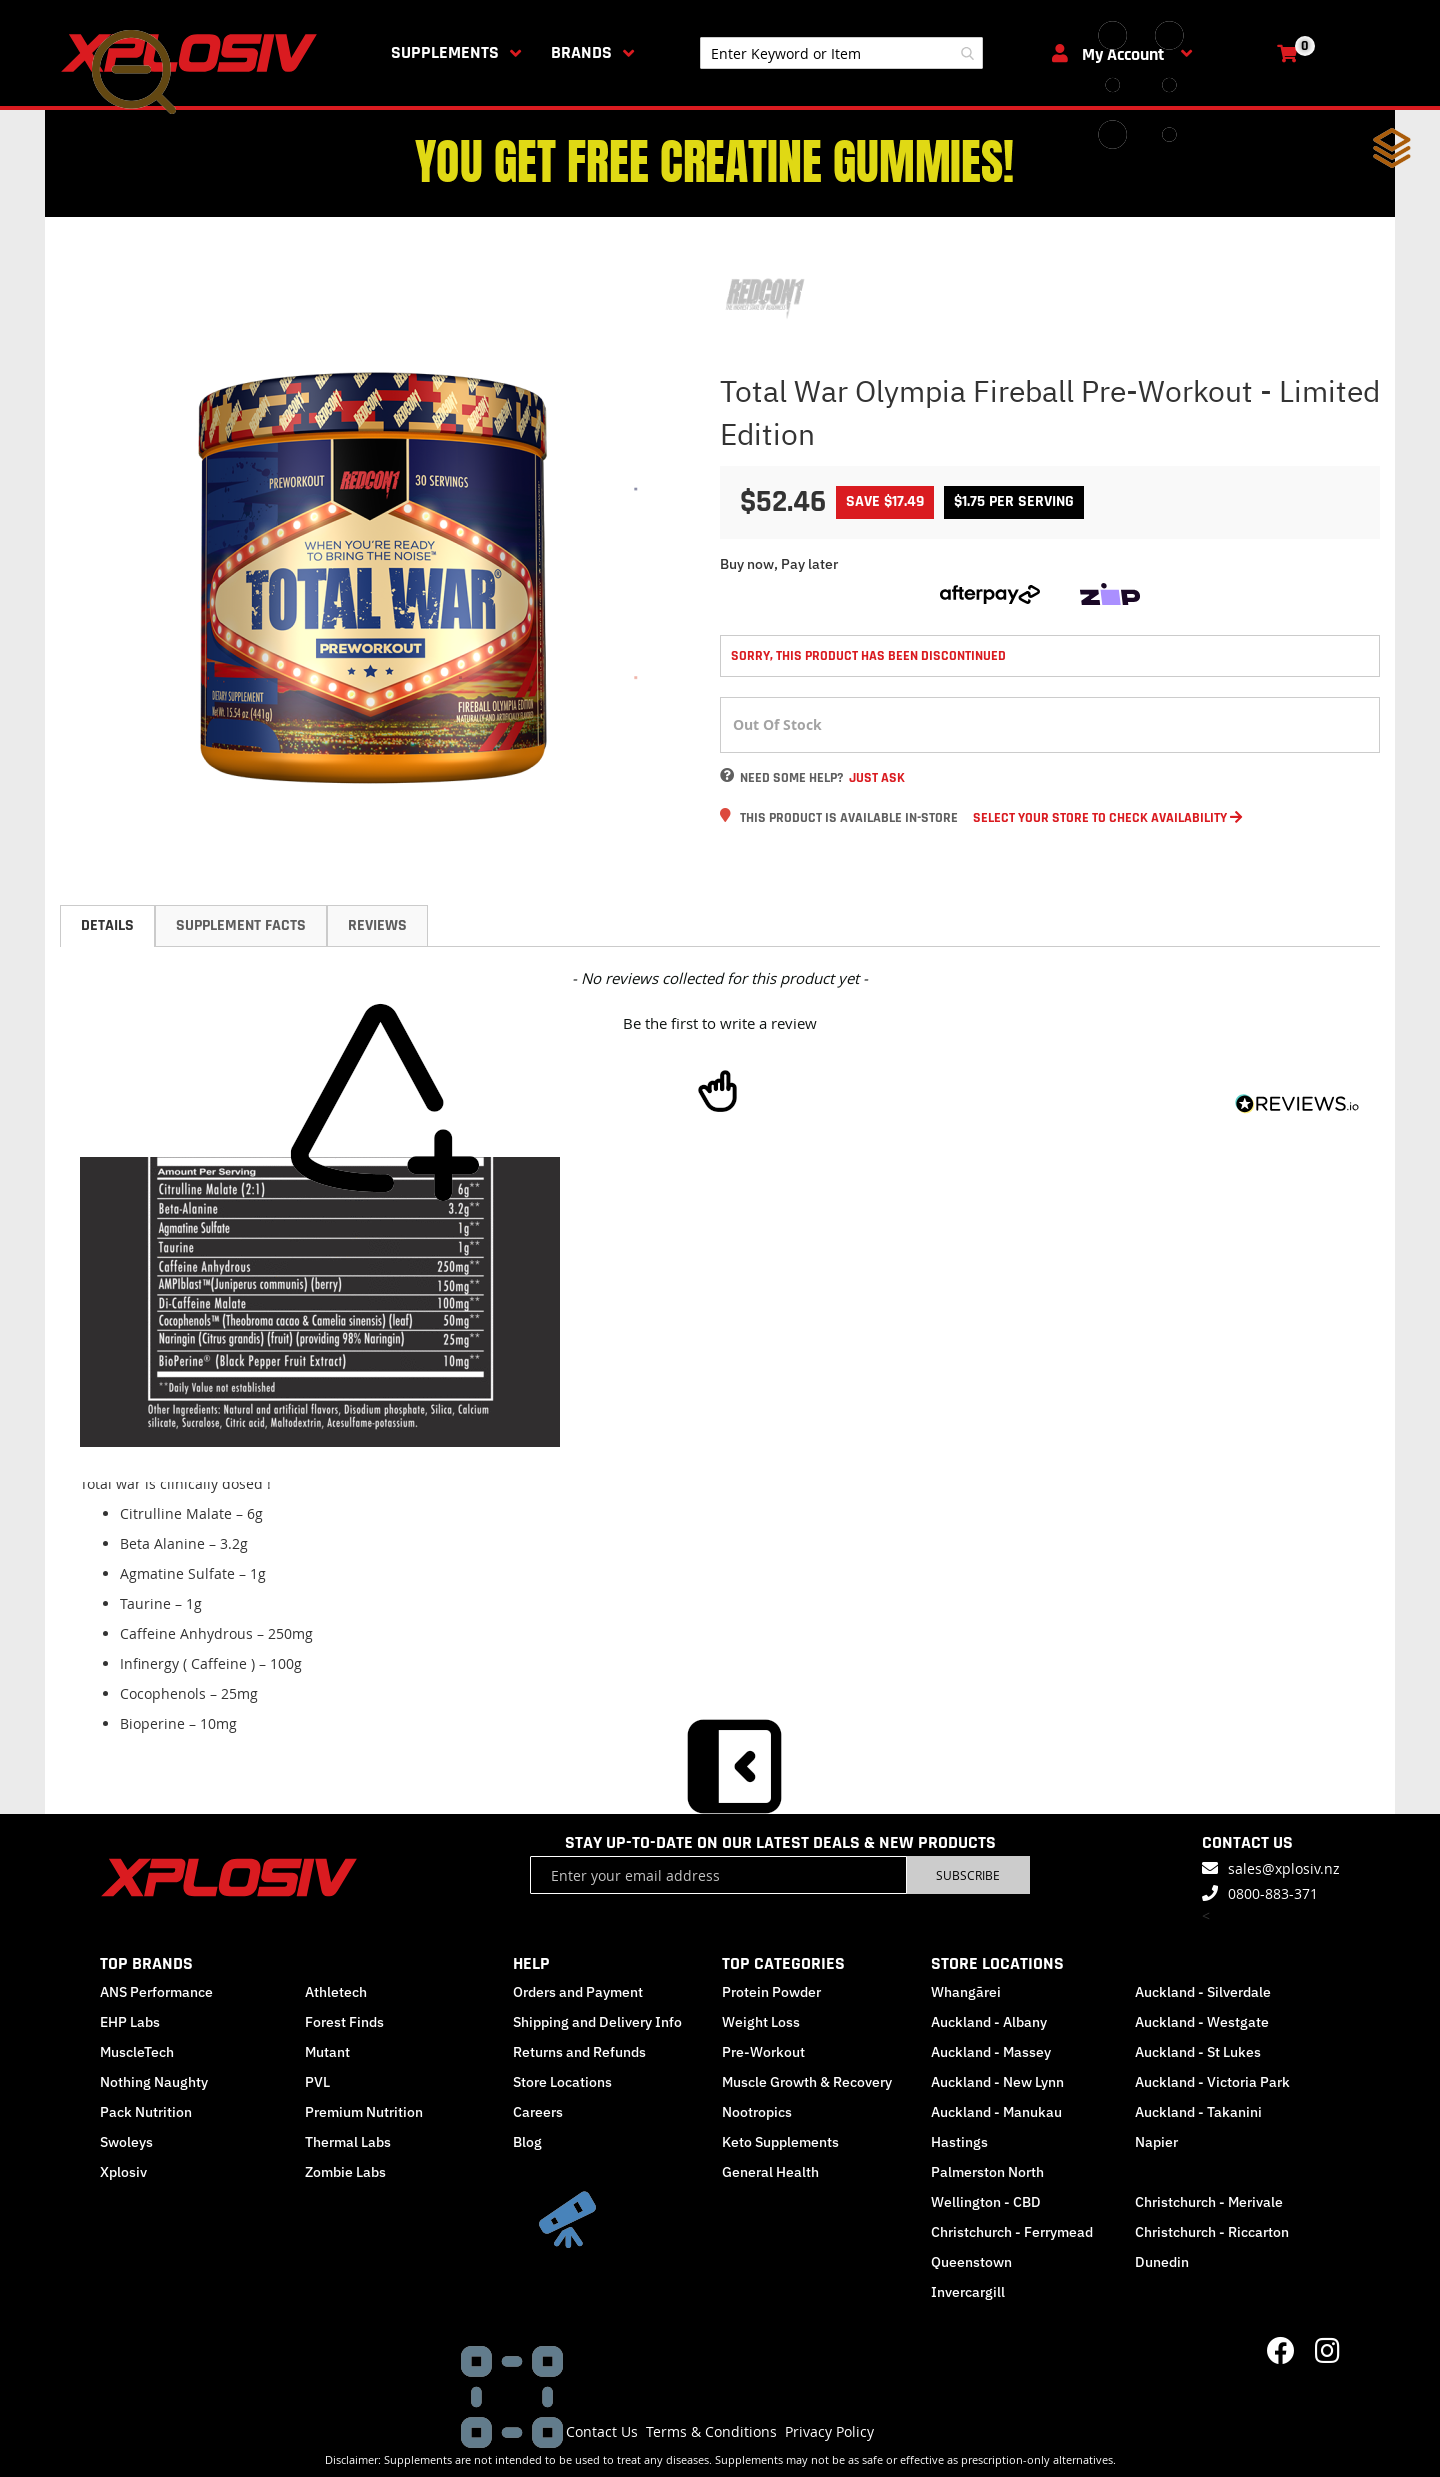 The height and width of the screenshot is (2477, 1440). Describe the element at coordinates (380, 1102) in the screenshot. I see `add a new cone or marker` at that location.